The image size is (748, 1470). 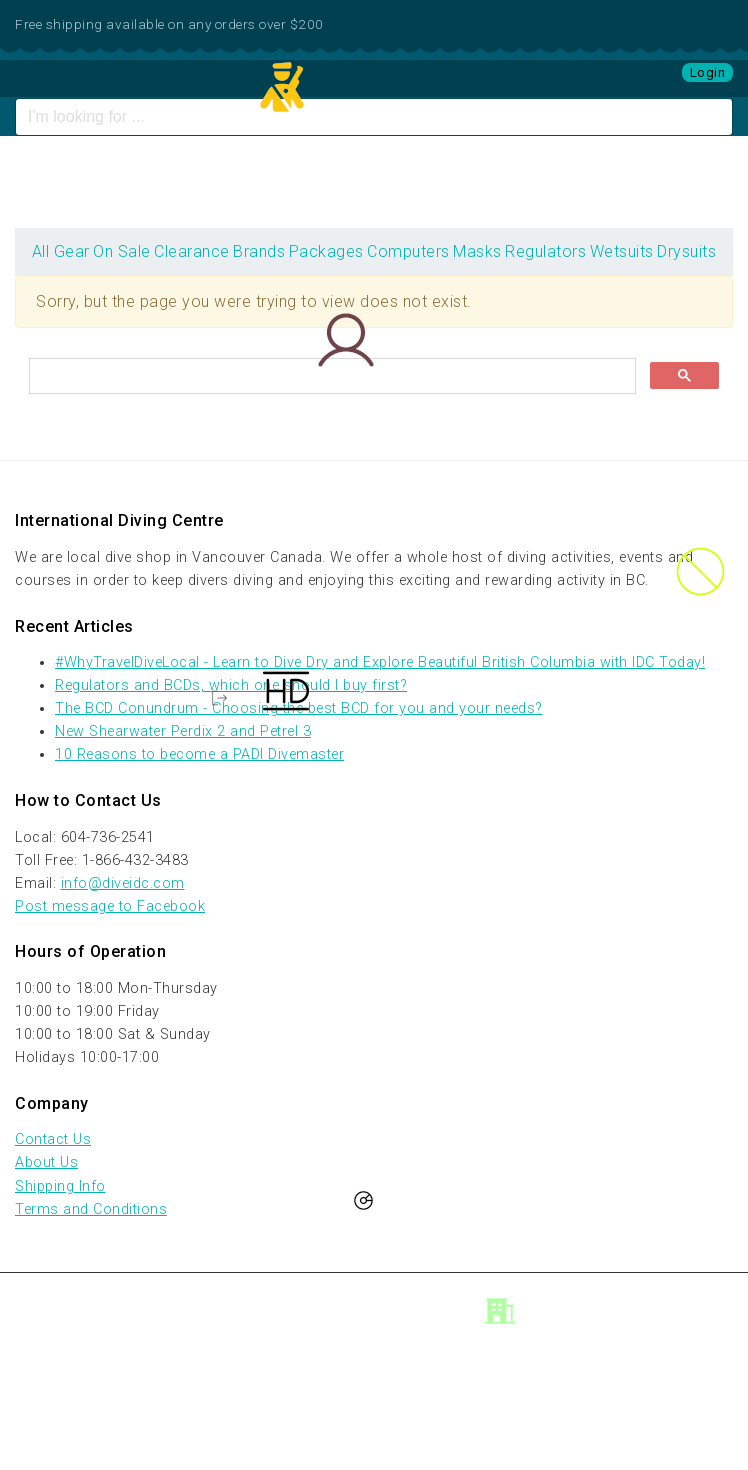 What do you see at coordinates (286, 691) in the screenshot?
I see `indicates high-definition video quality` at bounding box center [286, 691].